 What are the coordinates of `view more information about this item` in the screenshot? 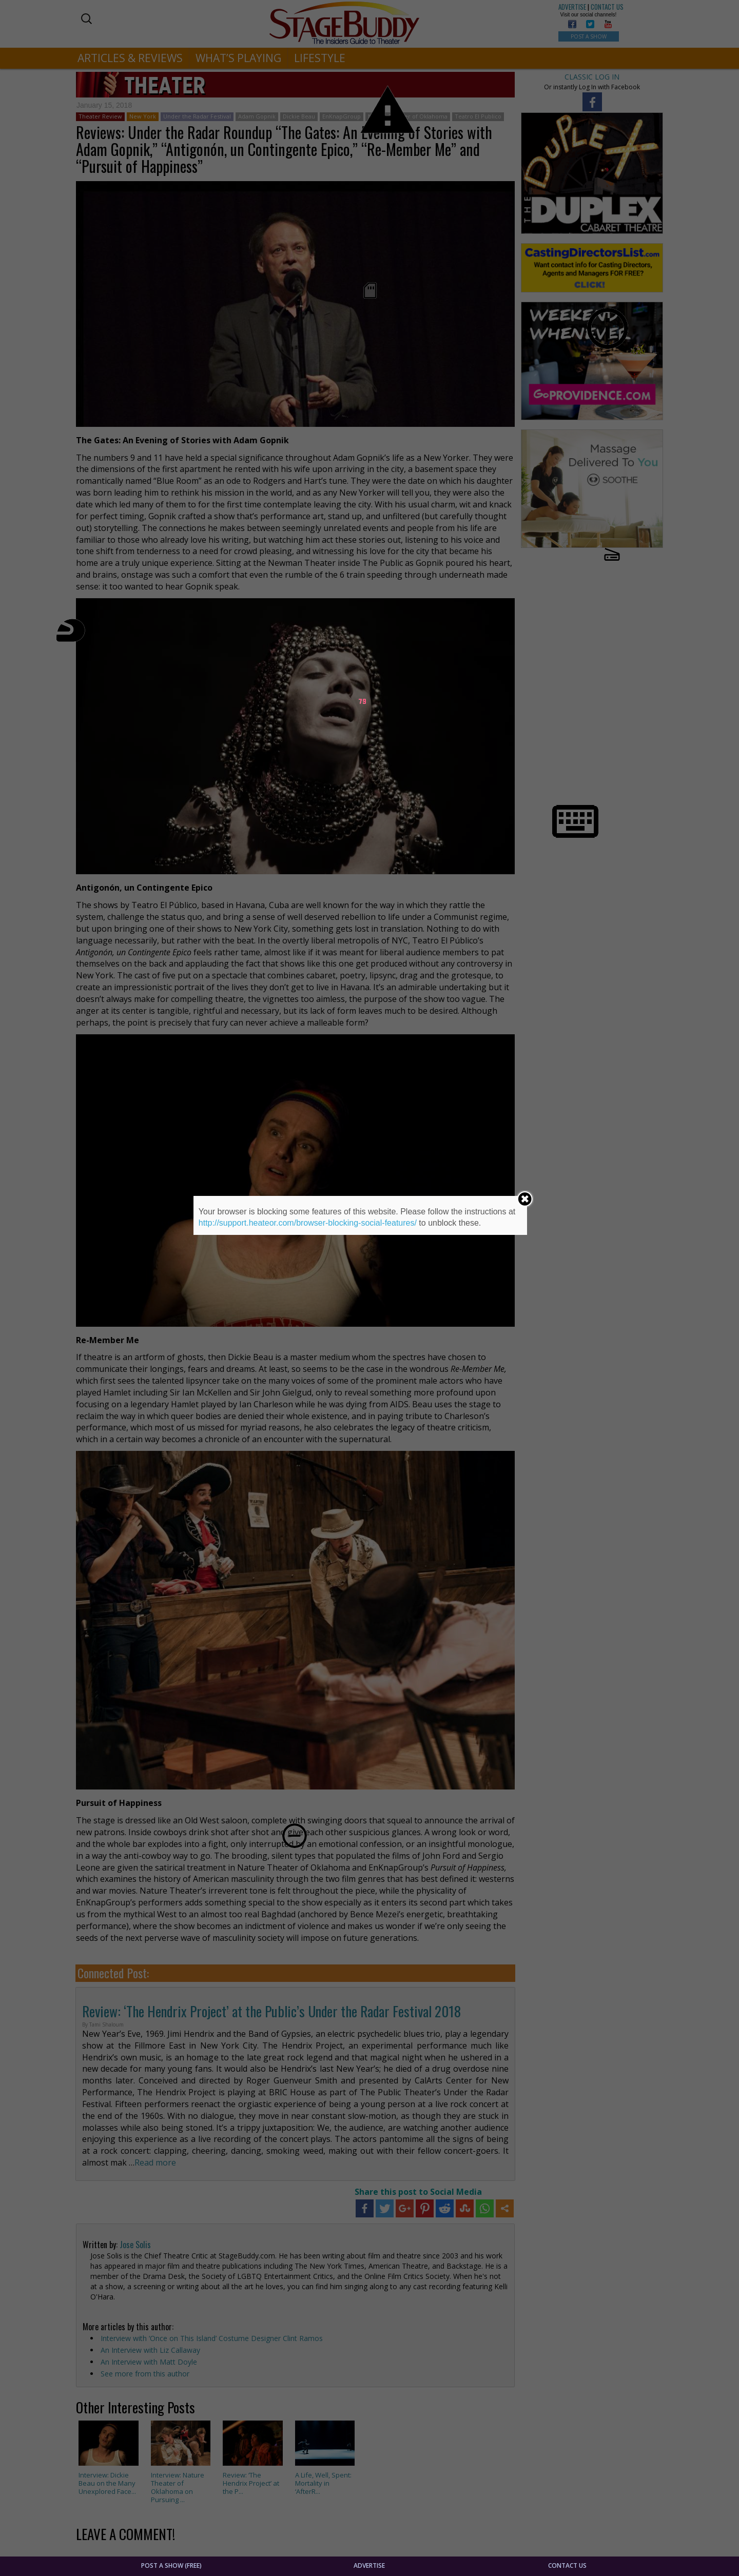 It's located at (608, 328).